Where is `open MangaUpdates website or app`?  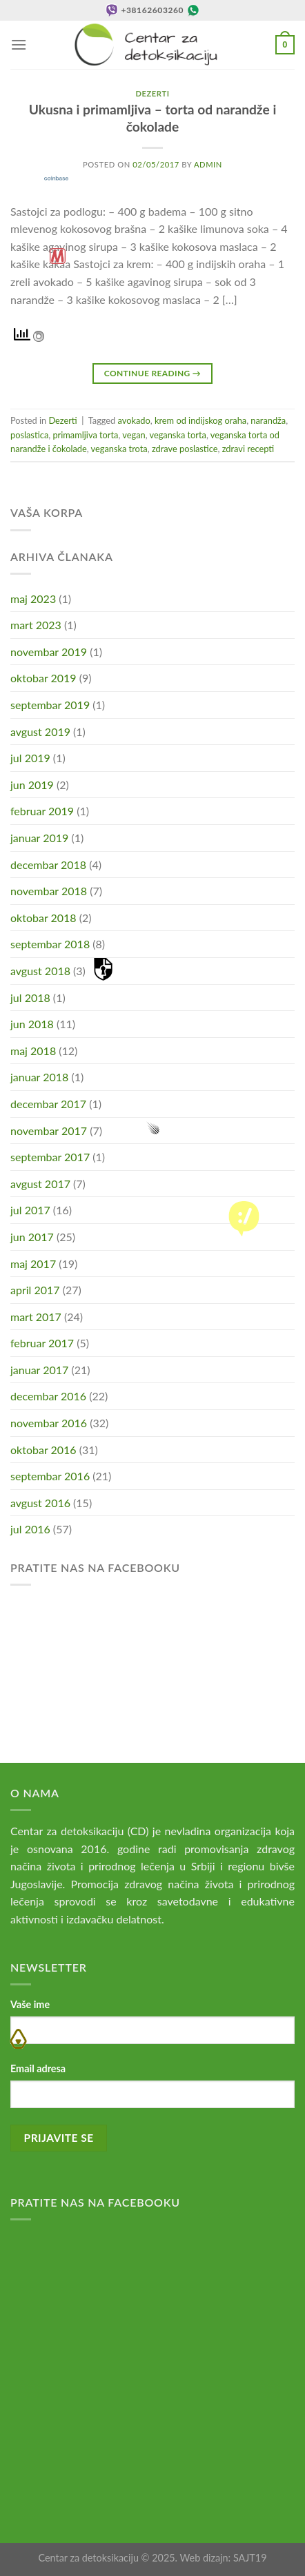
open MangaUpdates website or app is located at coordinates (57, 256).